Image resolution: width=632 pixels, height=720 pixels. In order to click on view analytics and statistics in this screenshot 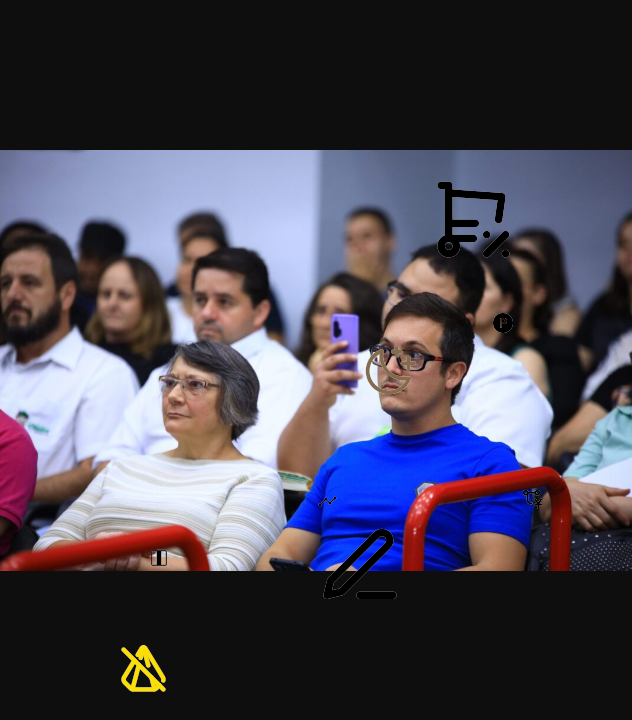, I will do `click(327, 501)`.